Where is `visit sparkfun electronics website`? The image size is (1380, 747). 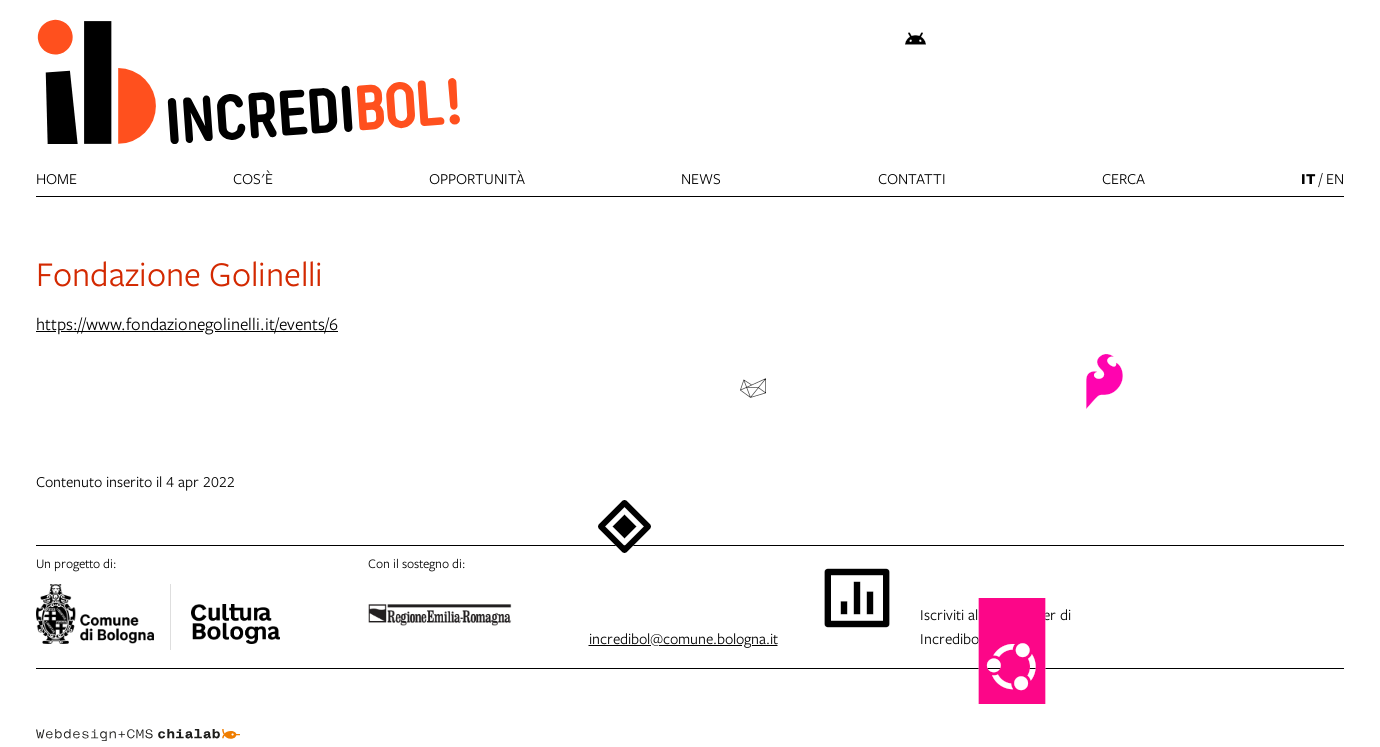 visit sparkfun electronics website is located at coordinates (1104, 381).